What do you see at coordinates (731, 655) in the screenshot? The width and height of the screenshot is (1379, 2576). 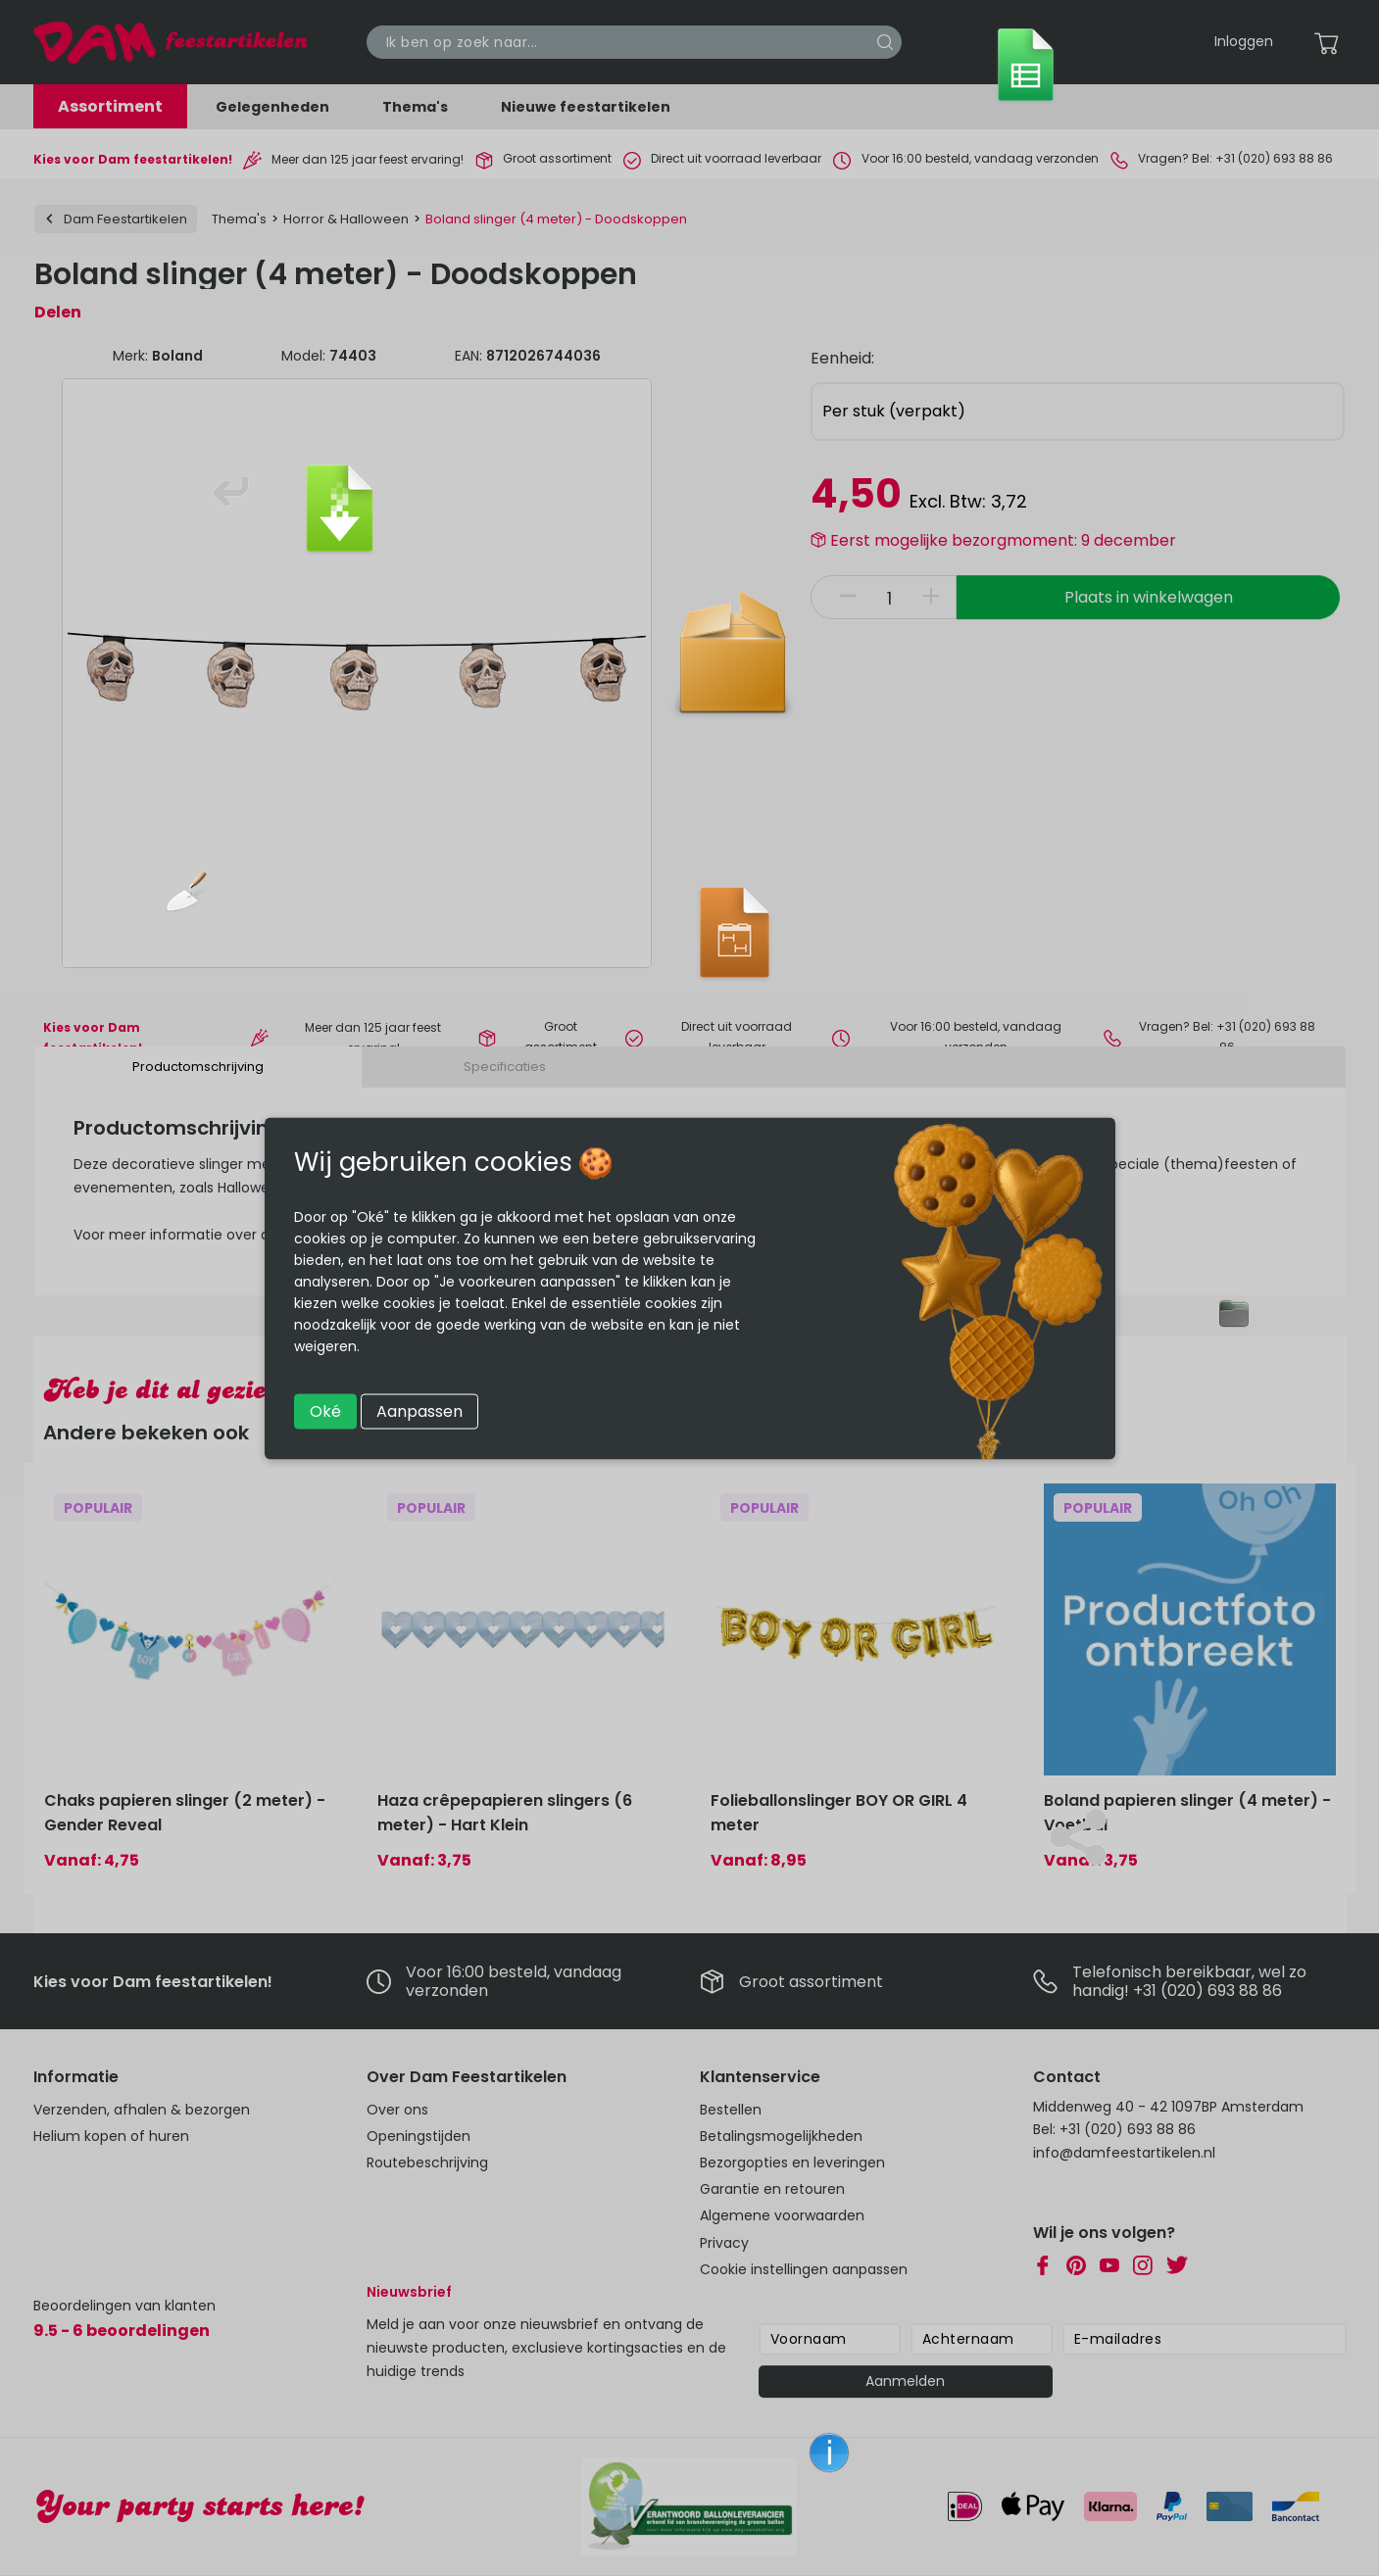 I see `generic package or archive file type` at bounding box center [731, 655].